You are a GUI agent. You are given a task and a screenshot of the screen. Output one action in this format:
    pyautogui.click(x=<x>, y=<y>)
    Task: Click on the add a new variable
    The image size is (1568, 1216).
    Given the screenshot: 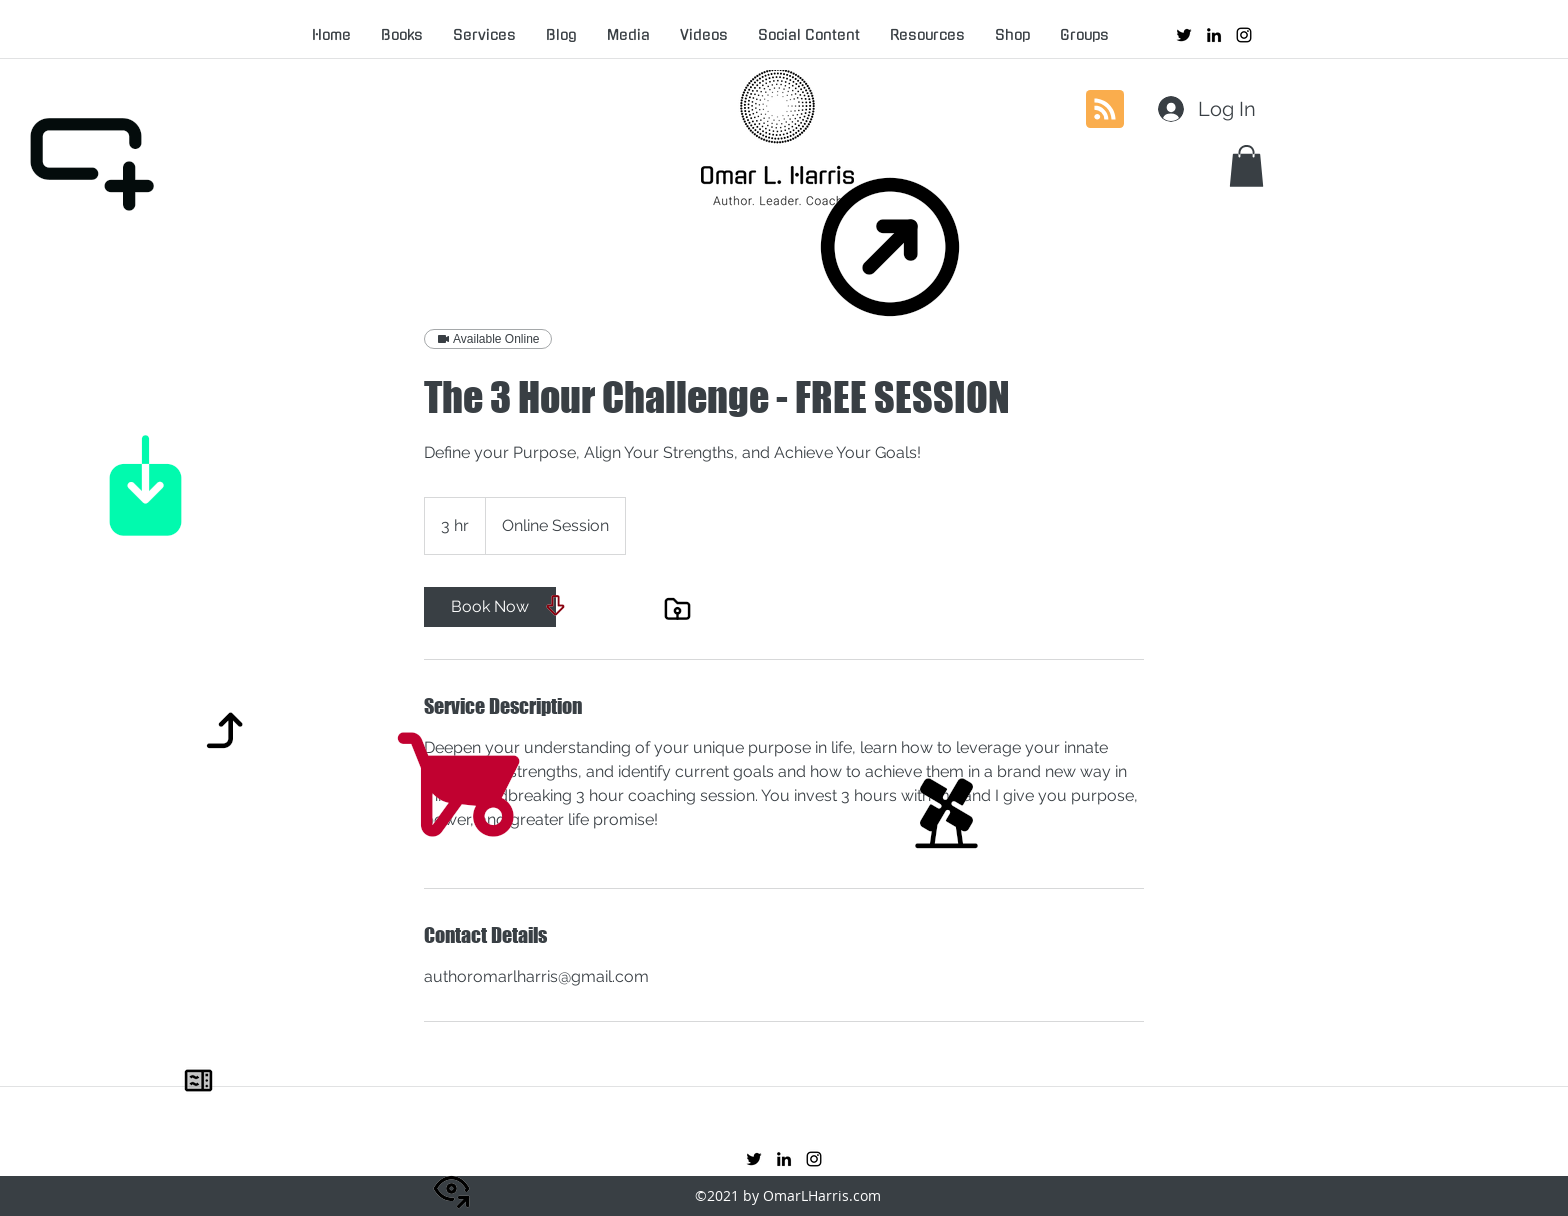 What is the action you would take?
    pyautogui.click(x=86, y=149)
    